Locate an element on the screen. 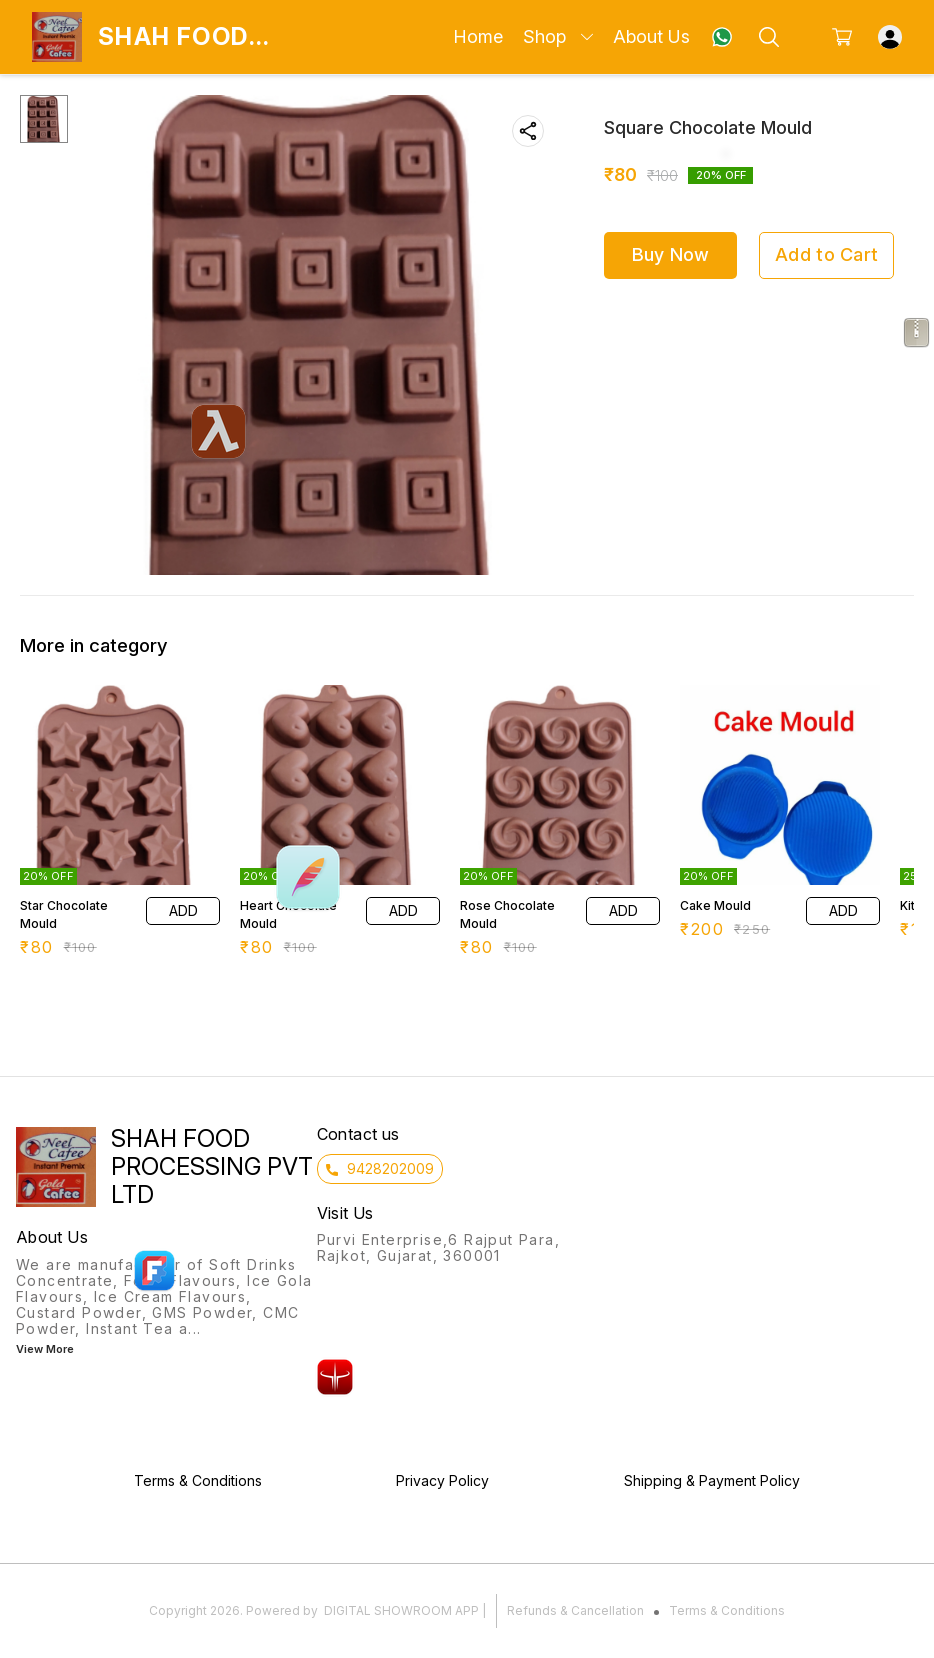 The image size is (934, 1658). open FreeCAD application is located at coordinates (154, 1270).